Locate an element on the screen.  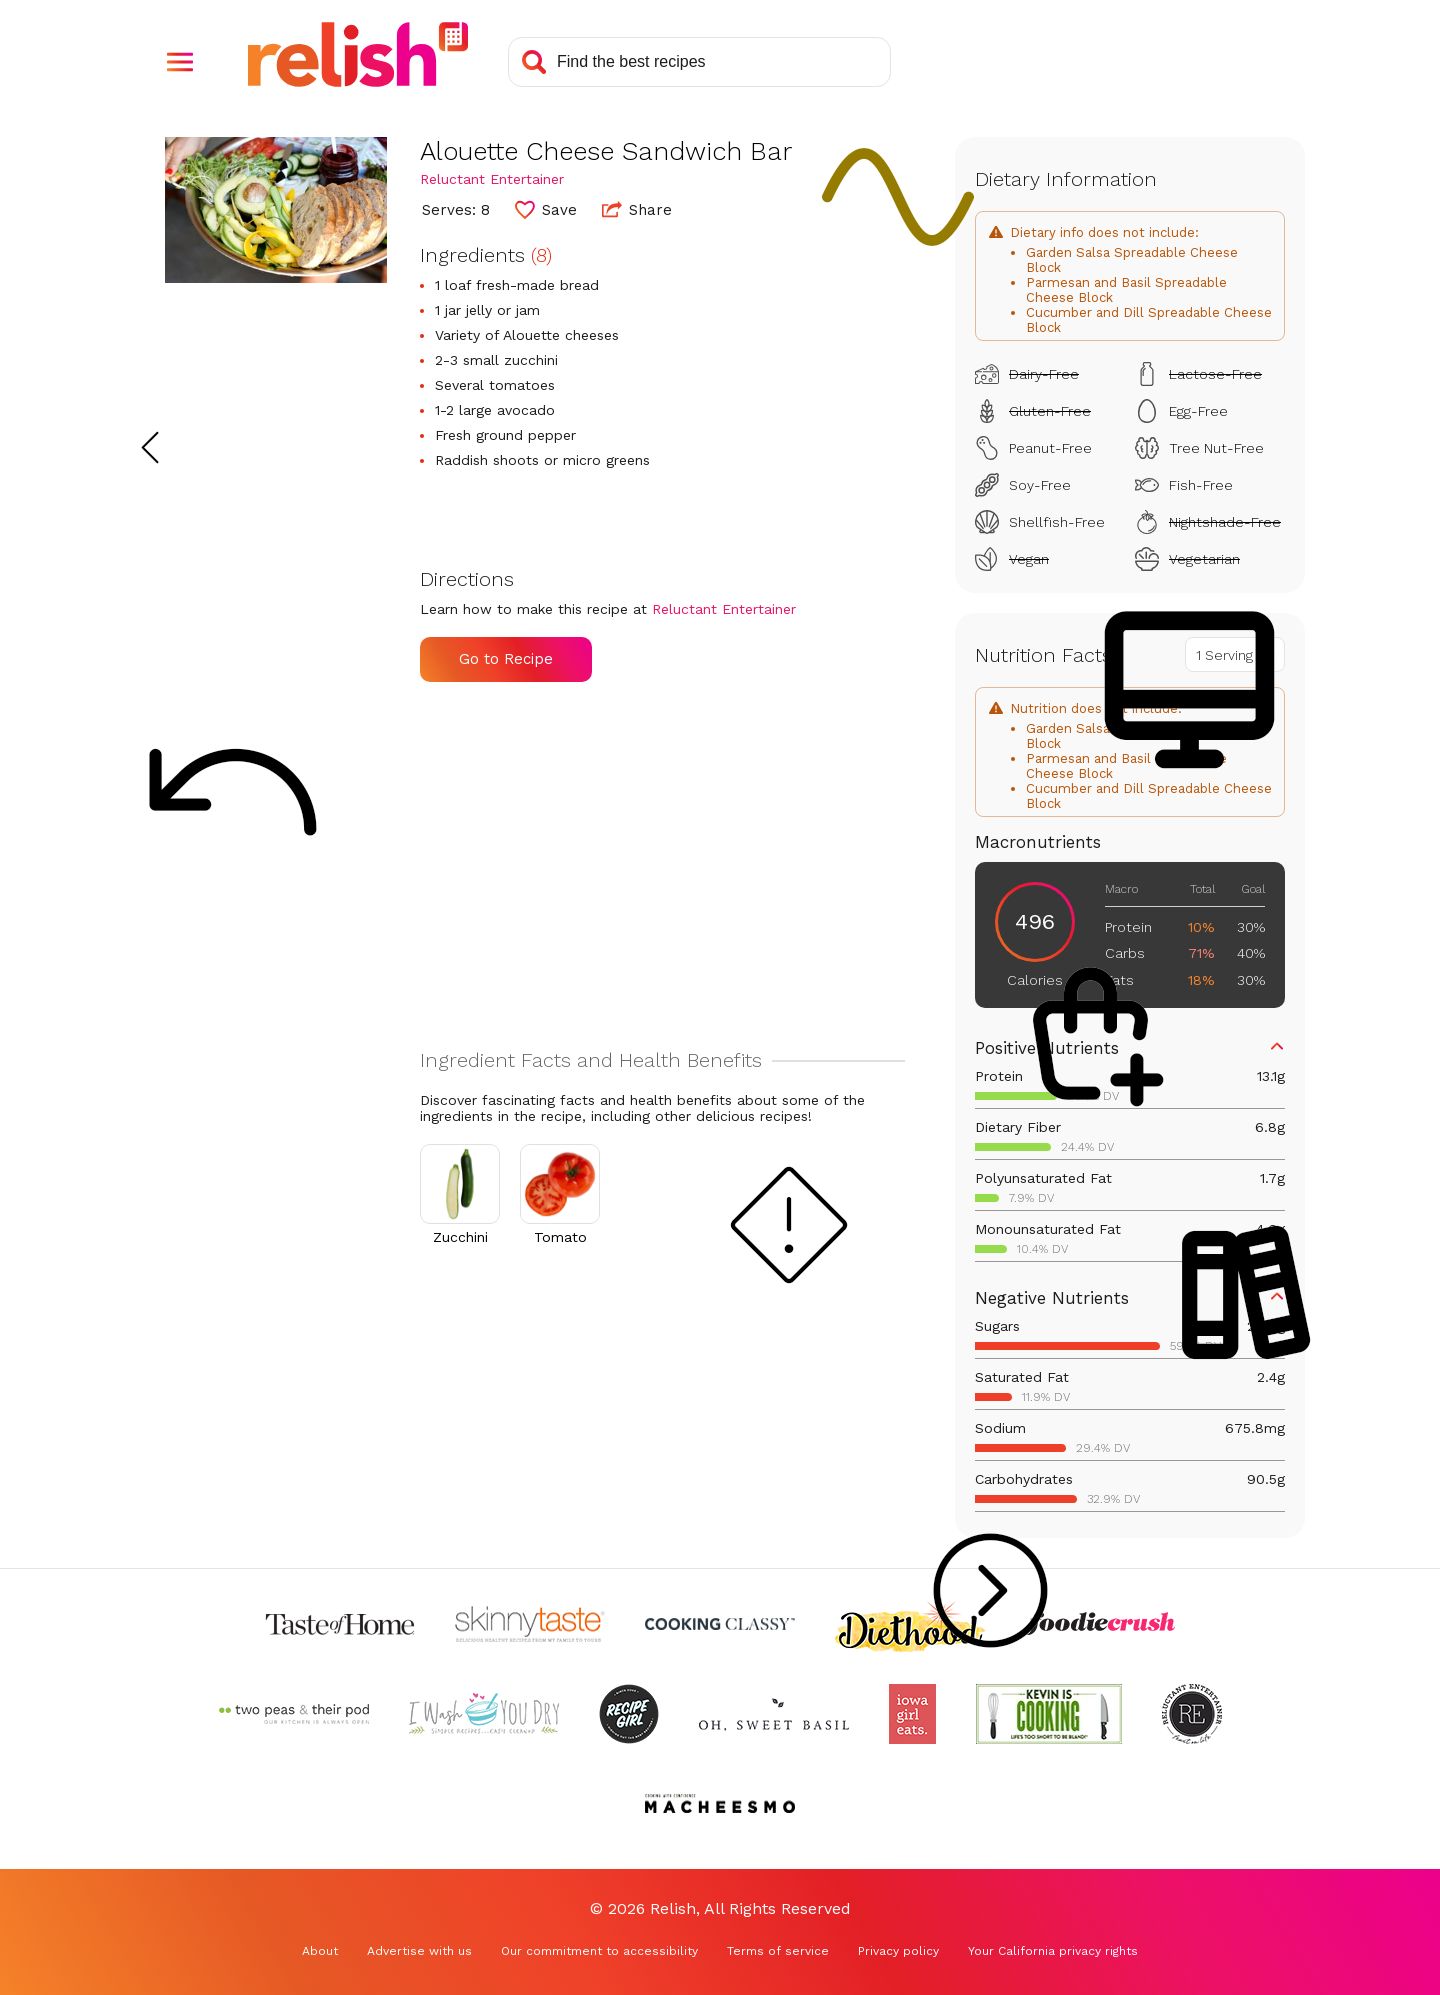
indicates audio or sound wave settings is located at coordinates (898, 197).